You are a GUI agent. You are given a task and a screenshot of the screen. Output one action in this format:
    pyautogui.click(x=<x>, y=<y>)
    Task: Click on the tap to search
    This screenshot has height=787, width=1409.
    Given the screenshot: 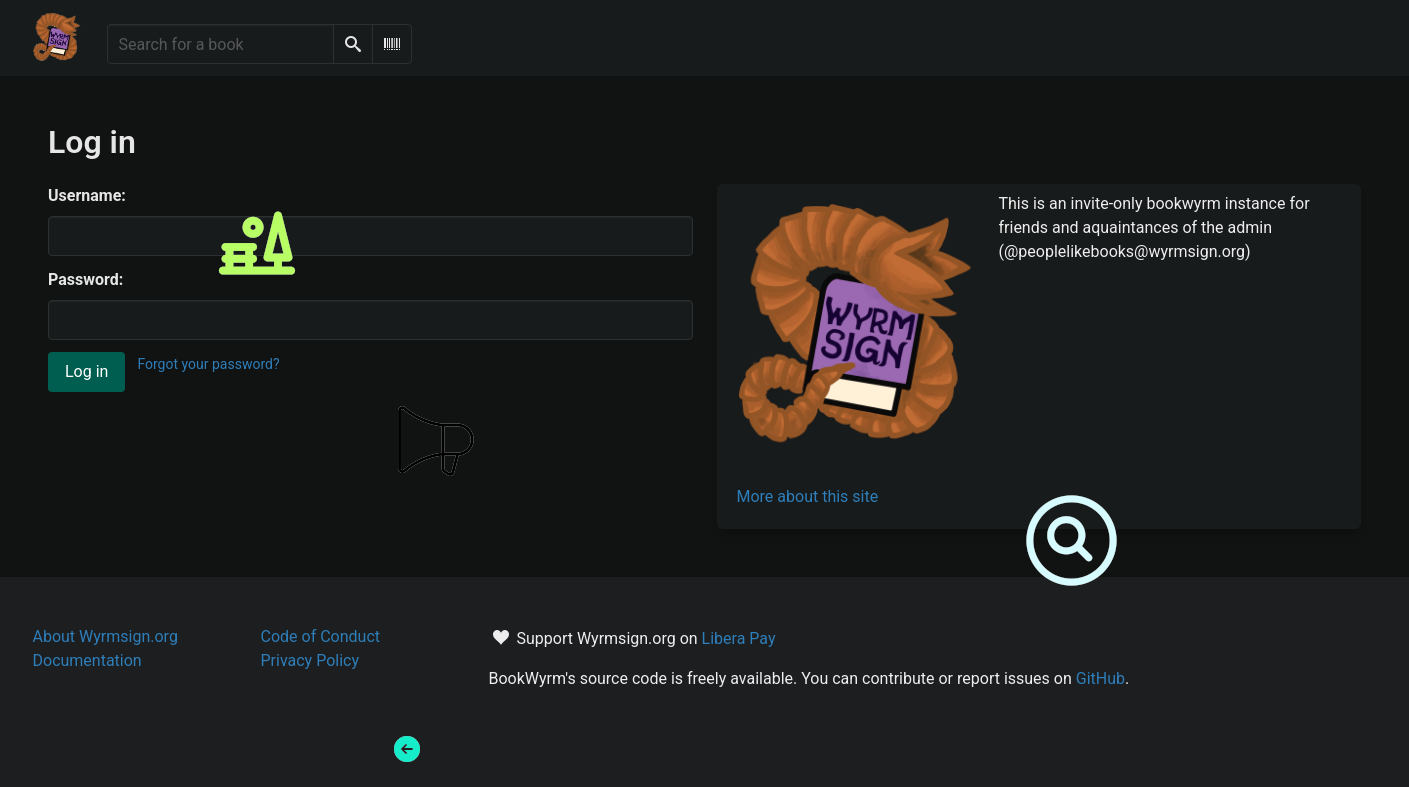 What is the action you would take?
    pyautogui.click(x=1071, y=540)
    